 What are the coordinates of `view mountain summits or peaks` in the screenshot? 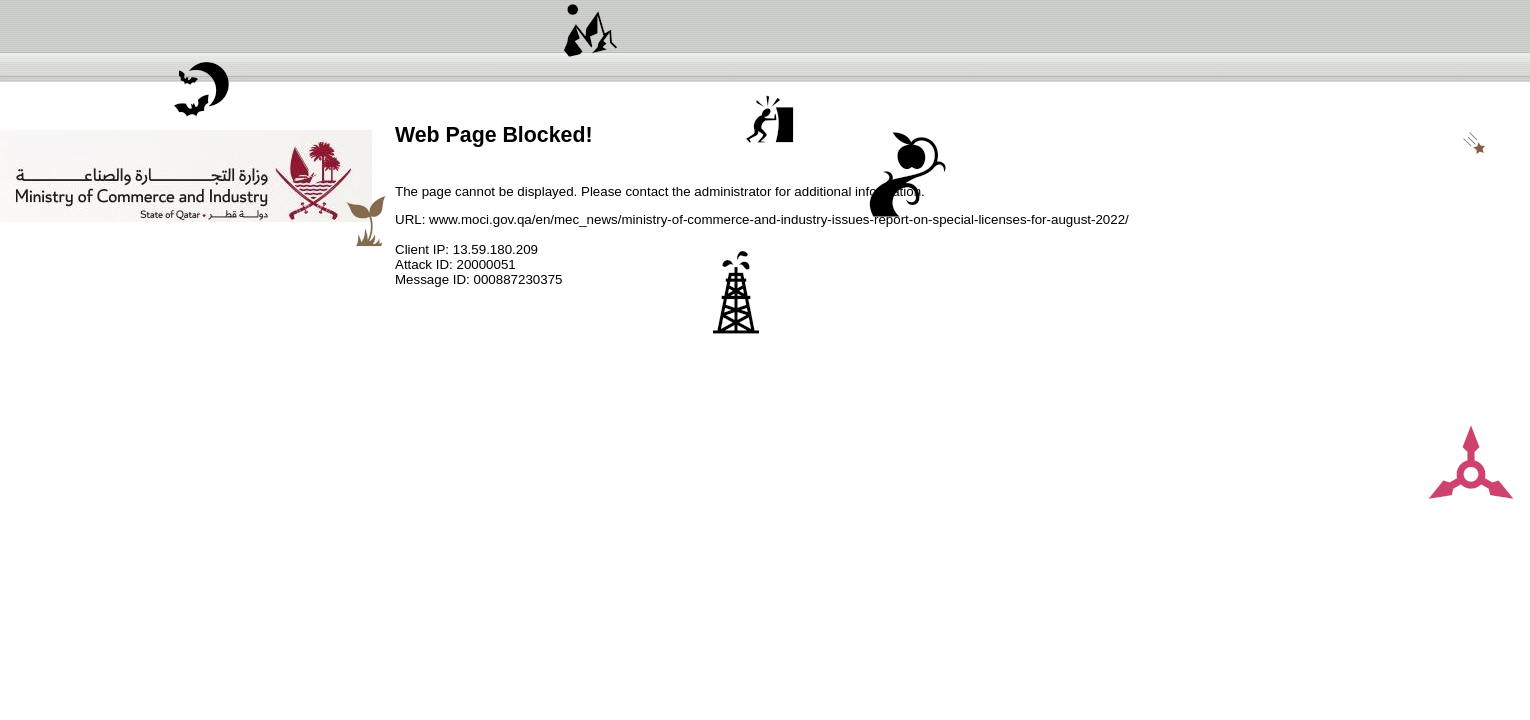 It's located at (590, 30).